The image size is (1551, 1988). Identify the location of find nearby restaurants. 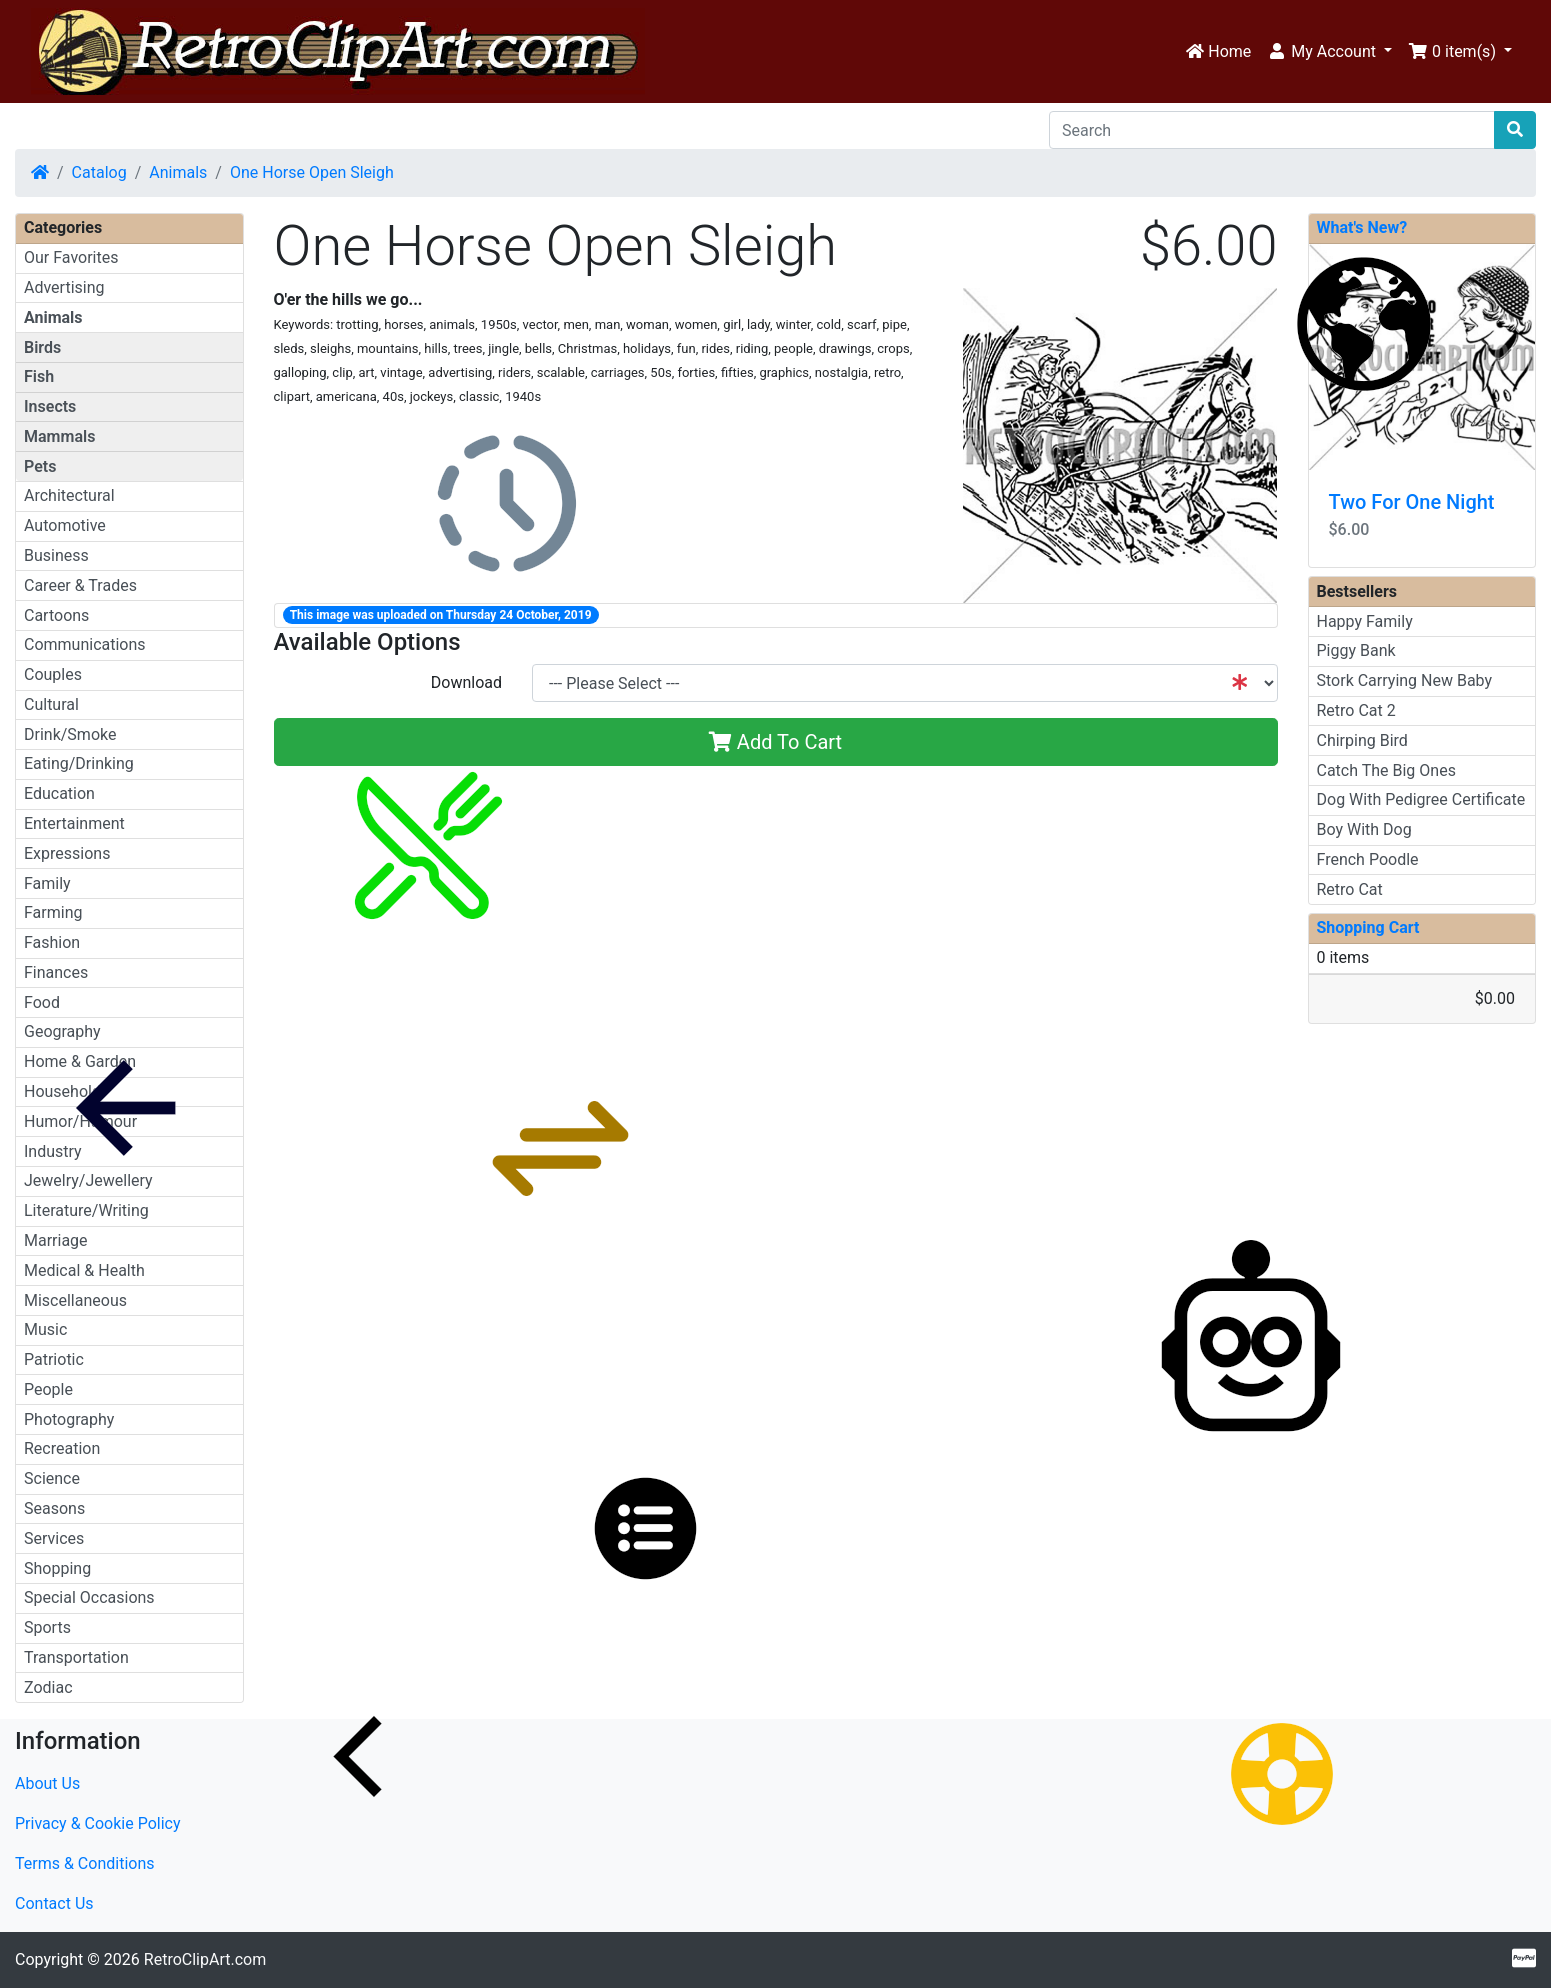
(428, 845).